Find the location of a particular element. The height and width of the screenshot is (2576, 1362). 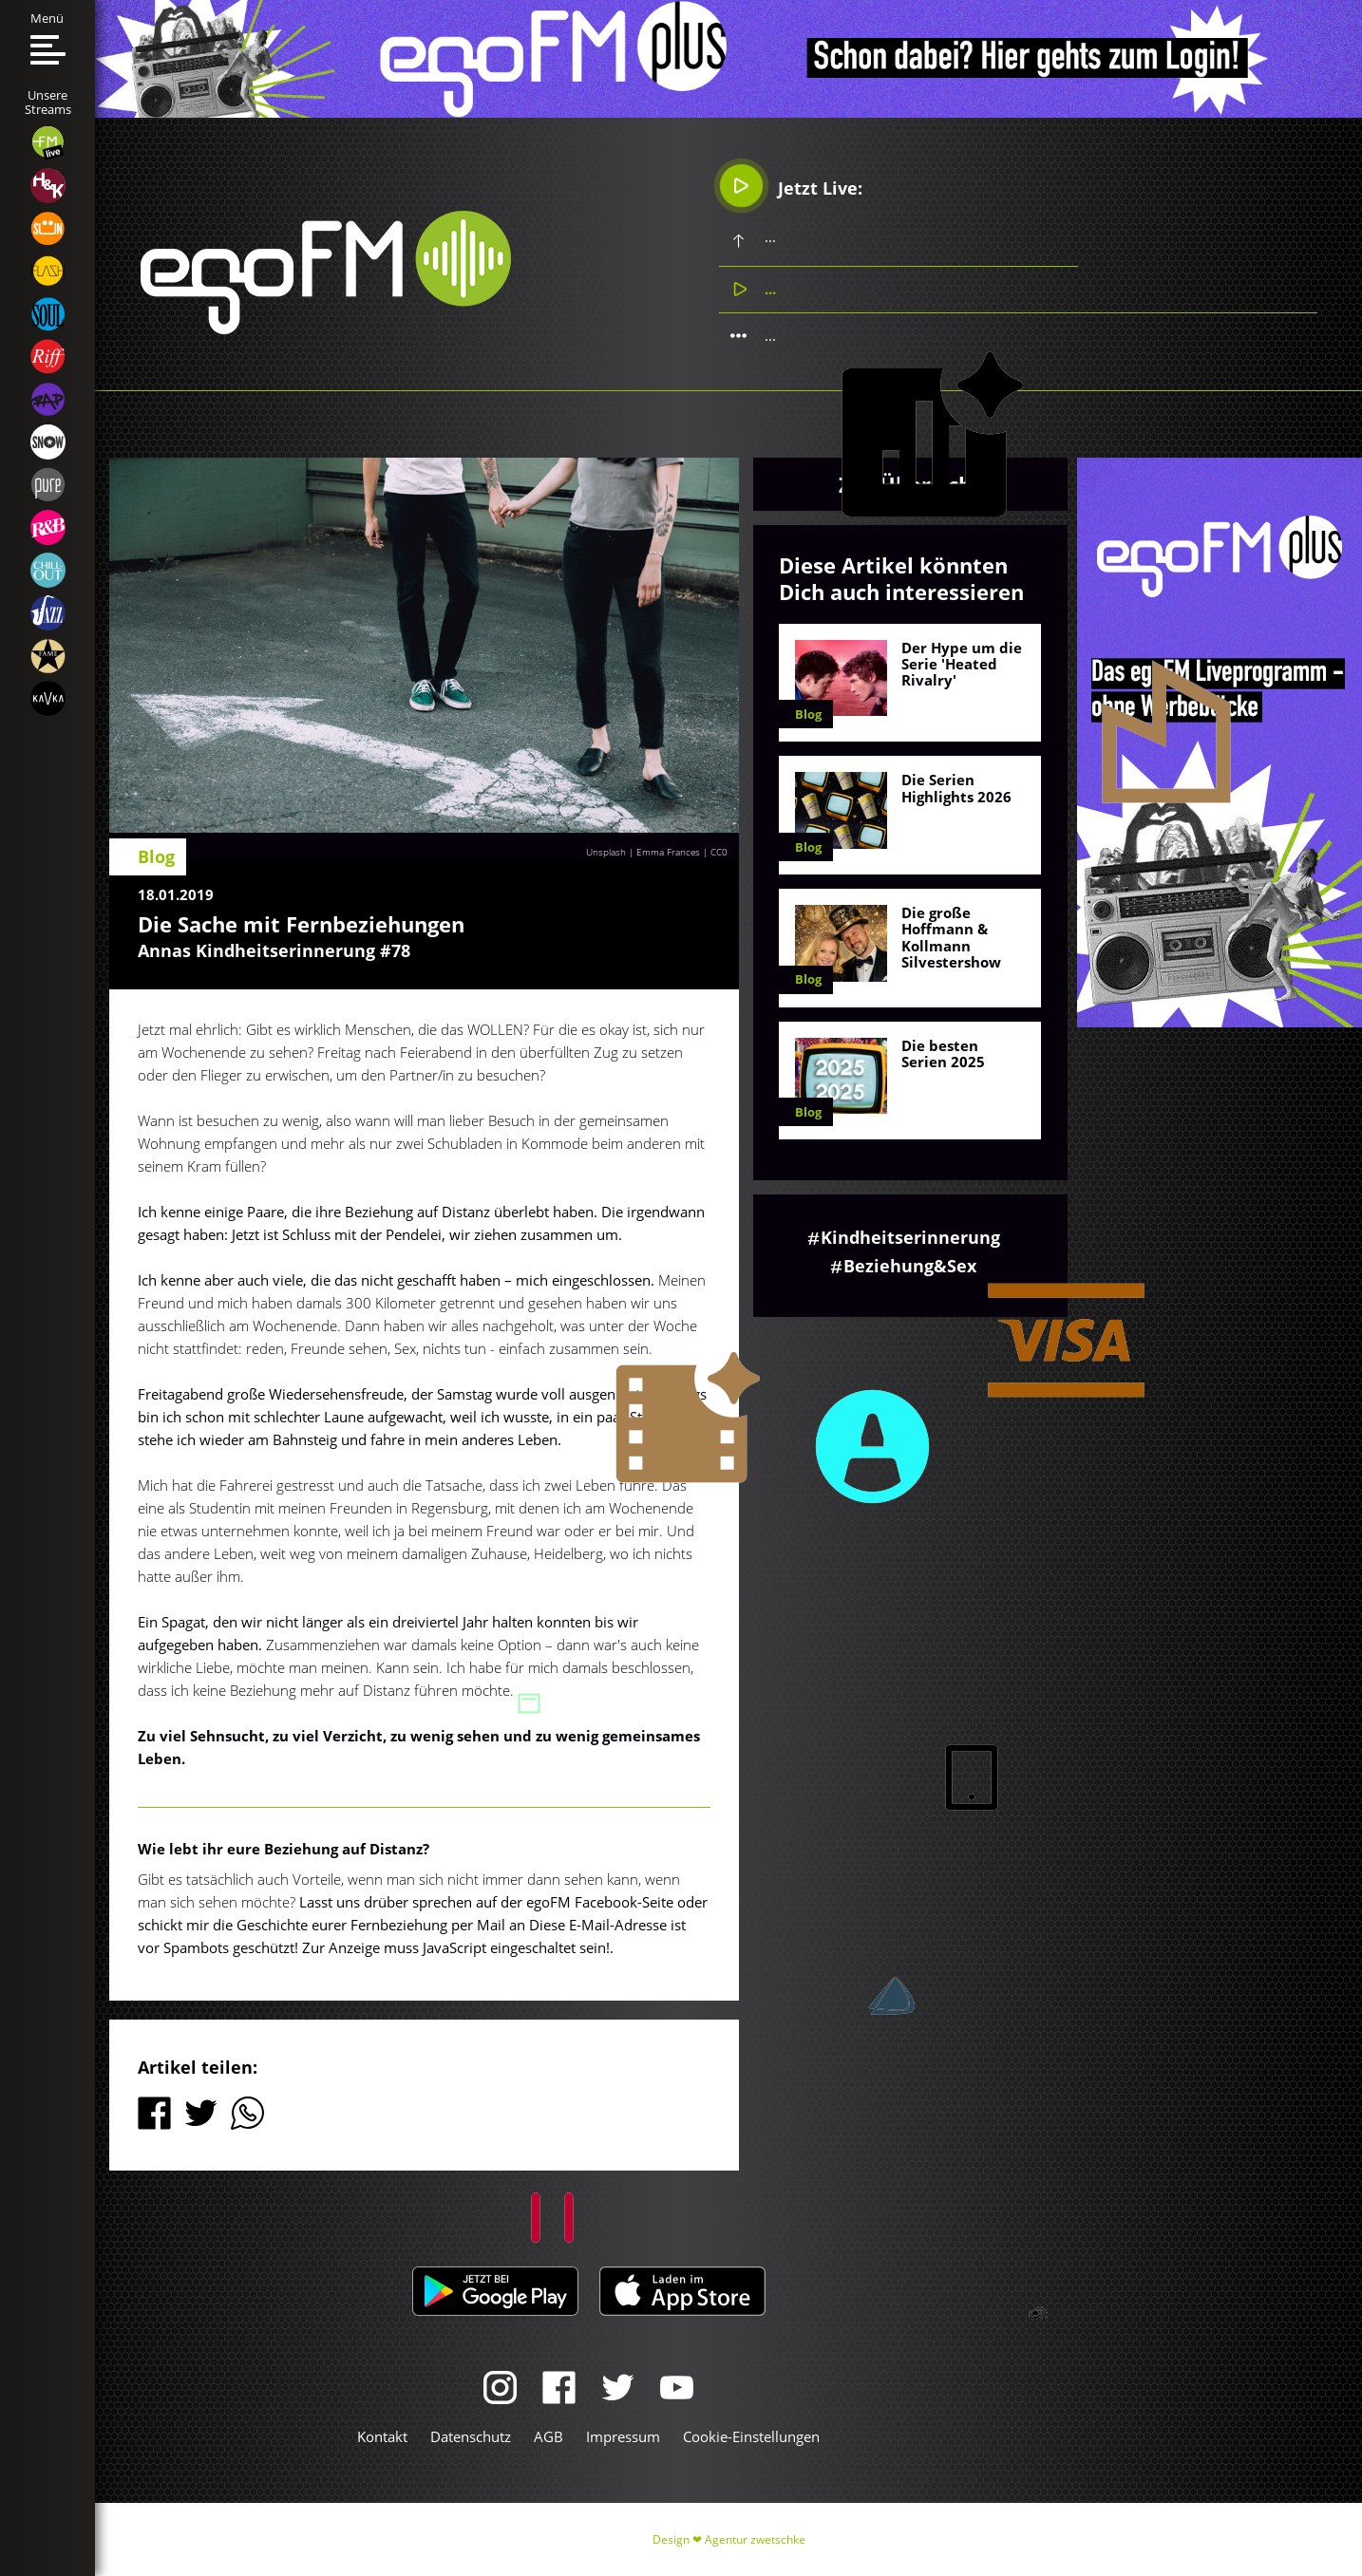

ArangoDB database service logo is located at coordinates (1038, 2313).